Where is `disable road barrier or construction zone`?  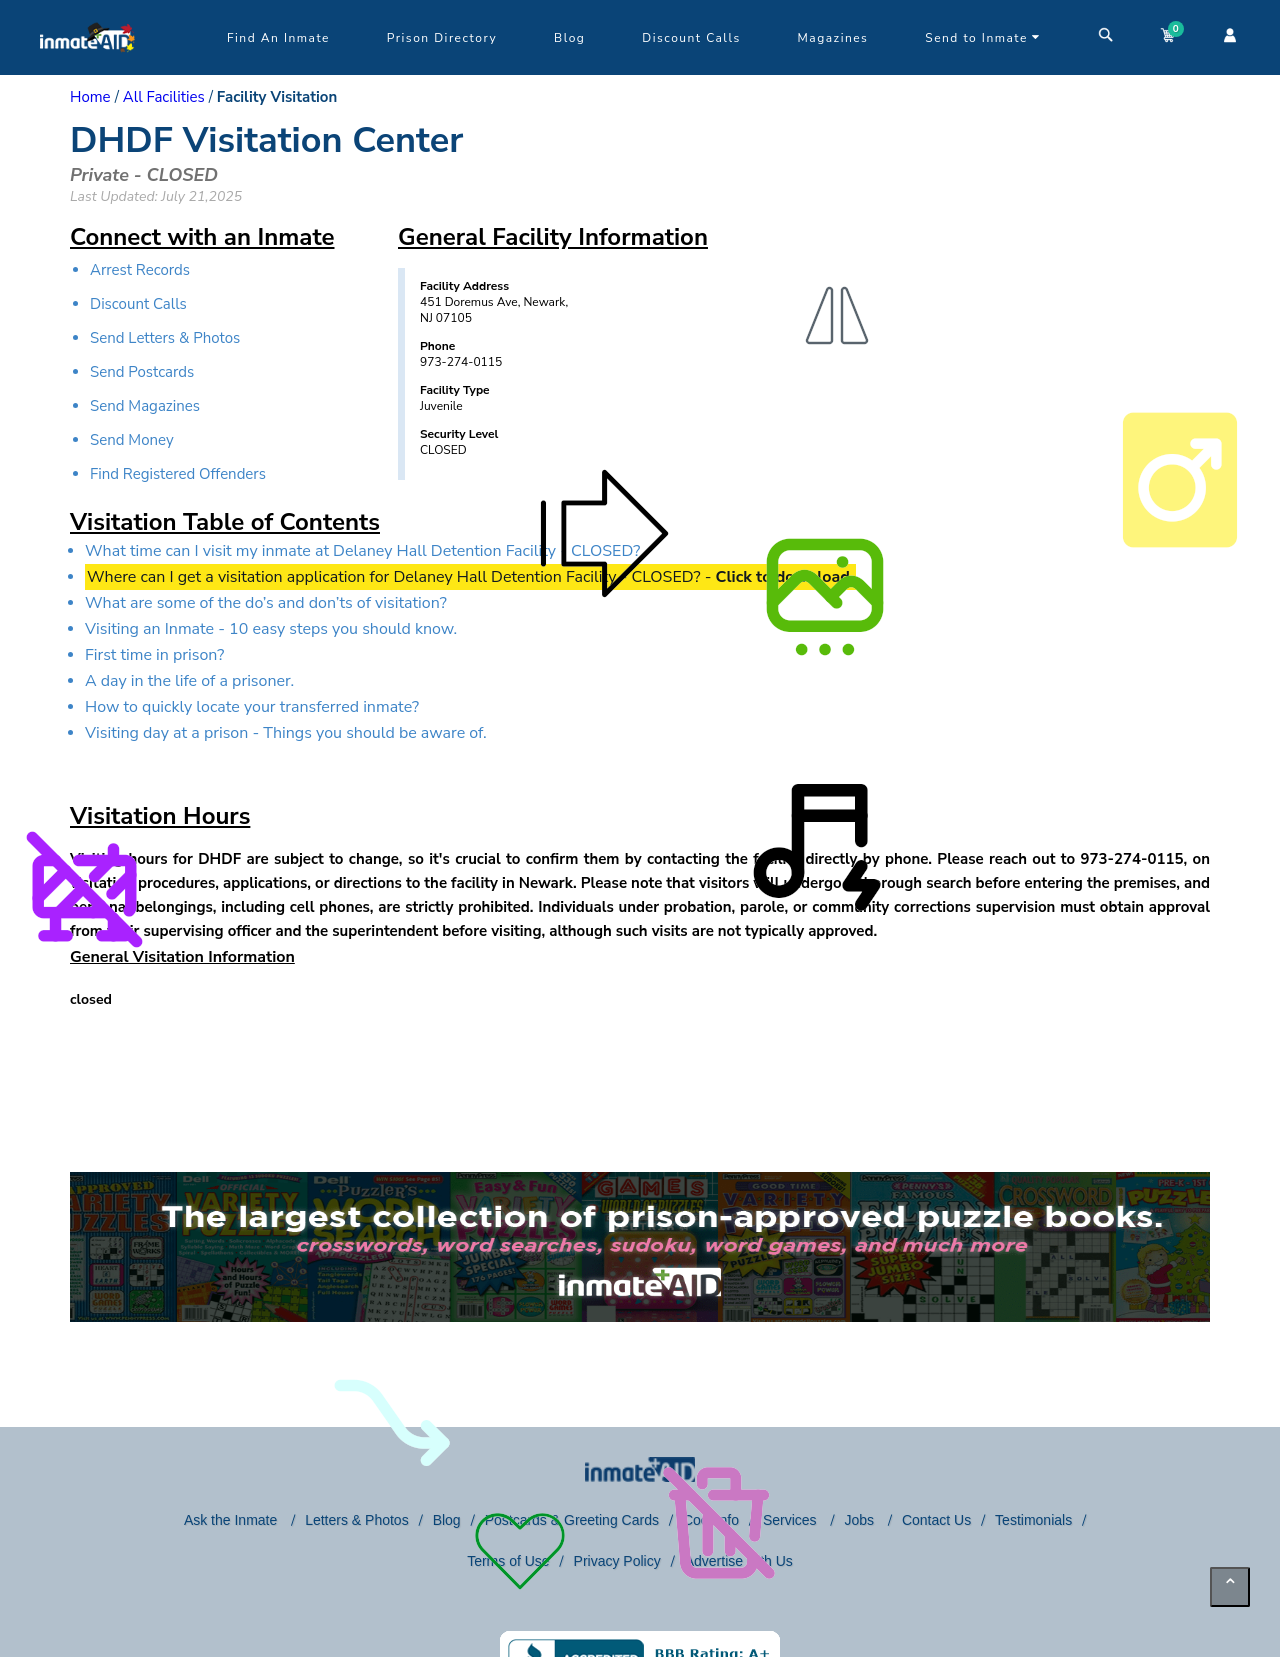
disable road barrier or construction zone is located at coordinates (84, 889).